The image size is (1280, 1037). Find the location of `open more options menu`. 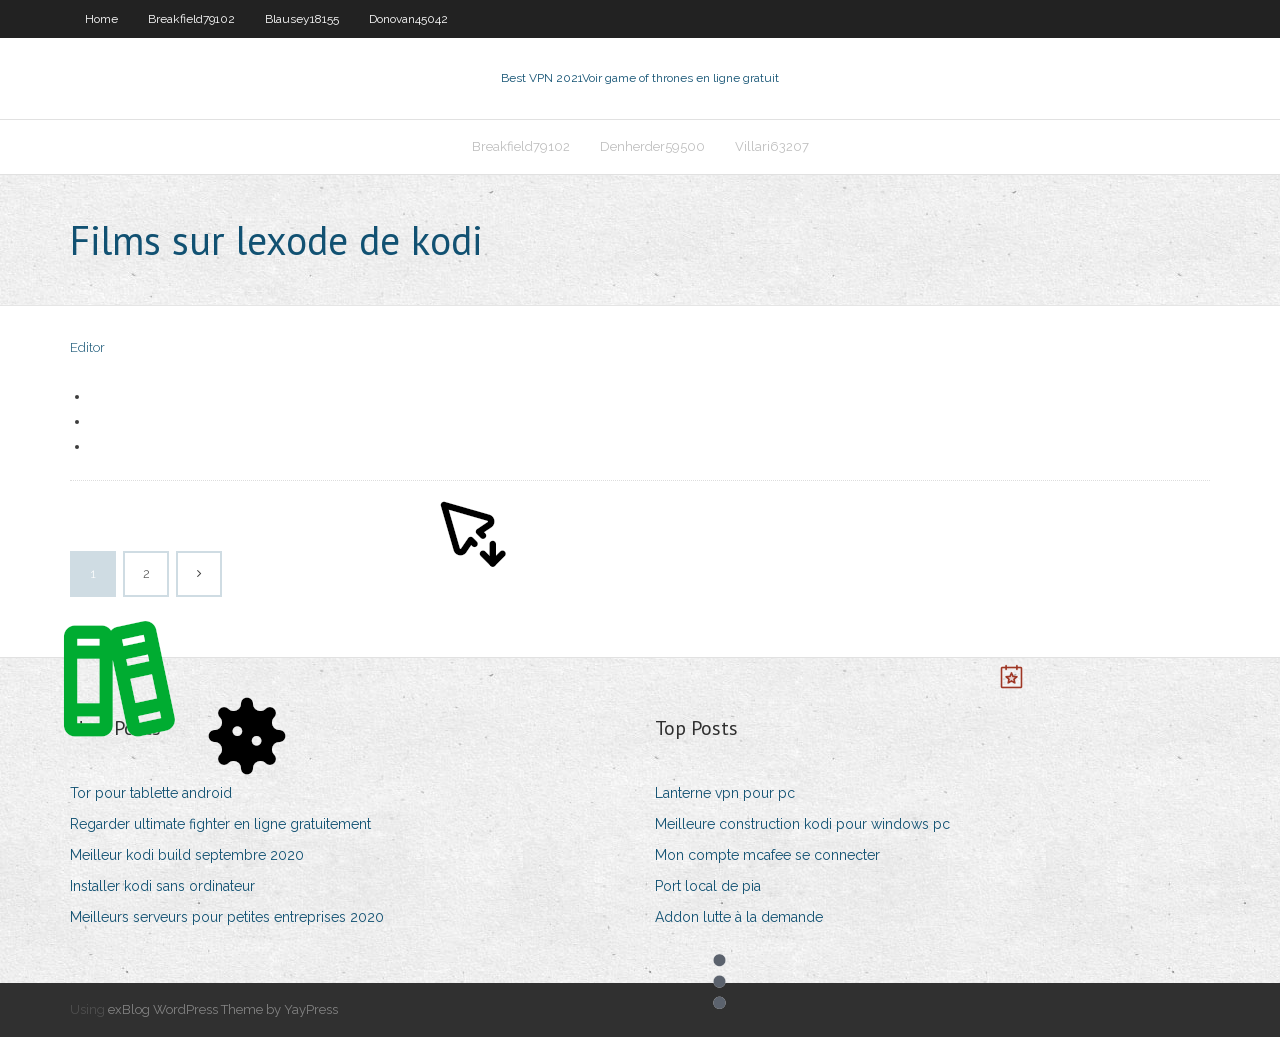

open more options menu is located at coordinates (719, 981).